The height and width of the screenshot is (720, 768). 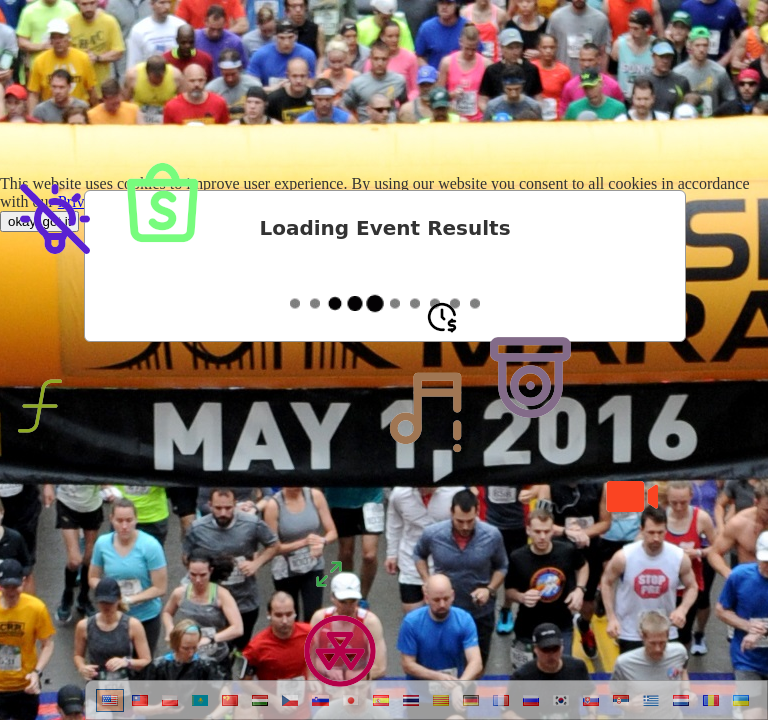 I want to click on open the Shopee shopping app, so click(x=162, y=202).